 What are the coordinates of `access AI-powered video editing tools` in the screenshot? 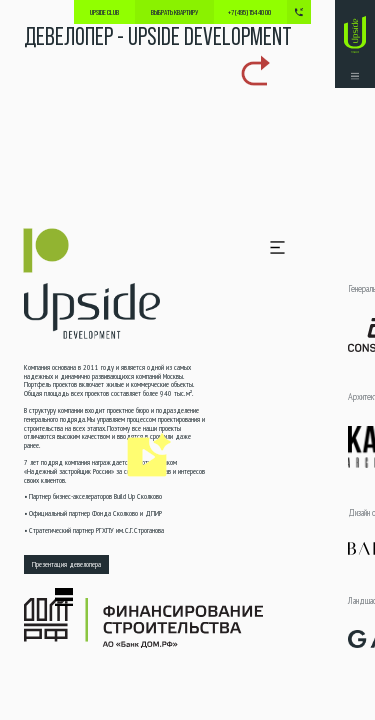 It's located at (147, 457).